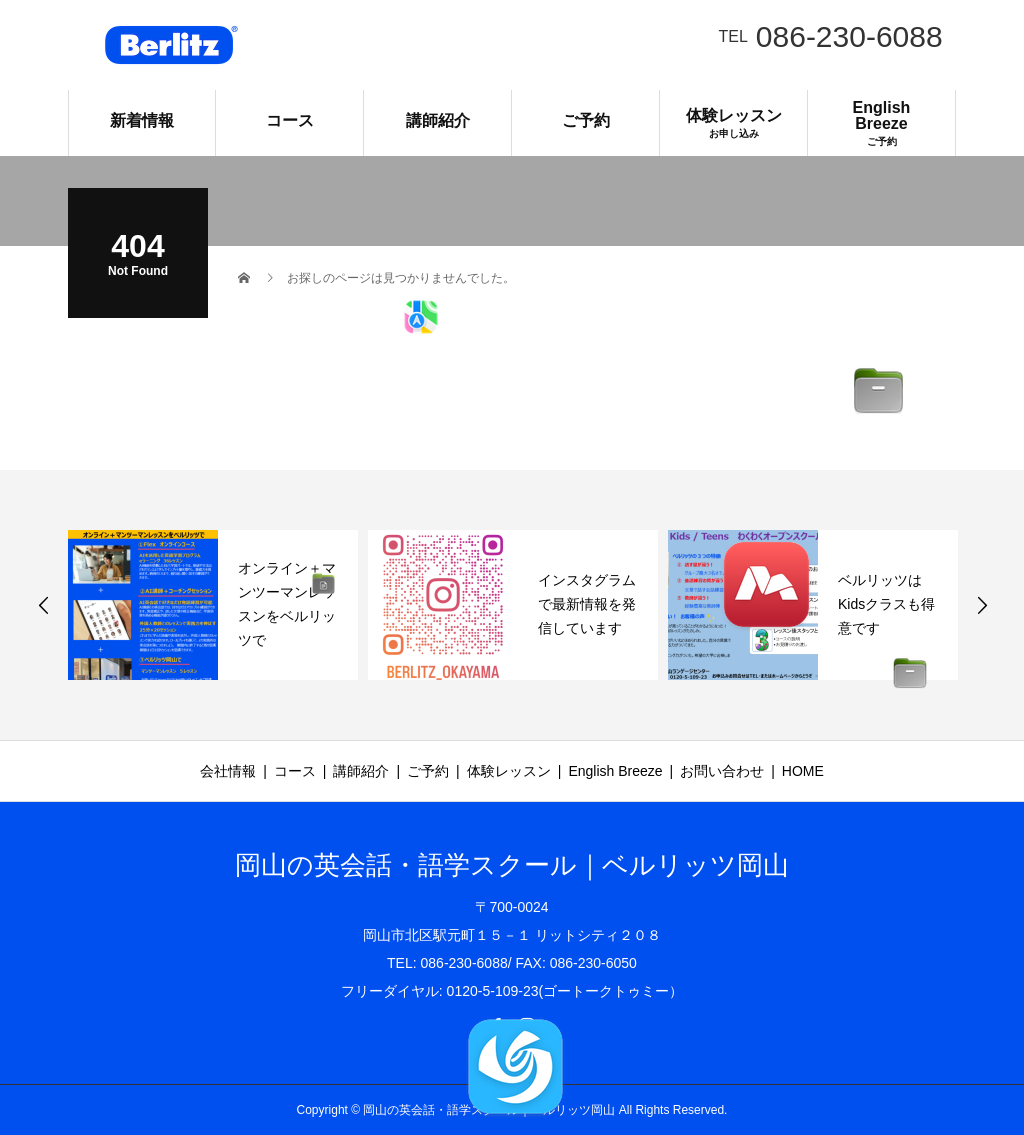 Image resolution: width=1024 pixels, height=1135 pixels. I want to click on open your documents folder, so click(323, 583).